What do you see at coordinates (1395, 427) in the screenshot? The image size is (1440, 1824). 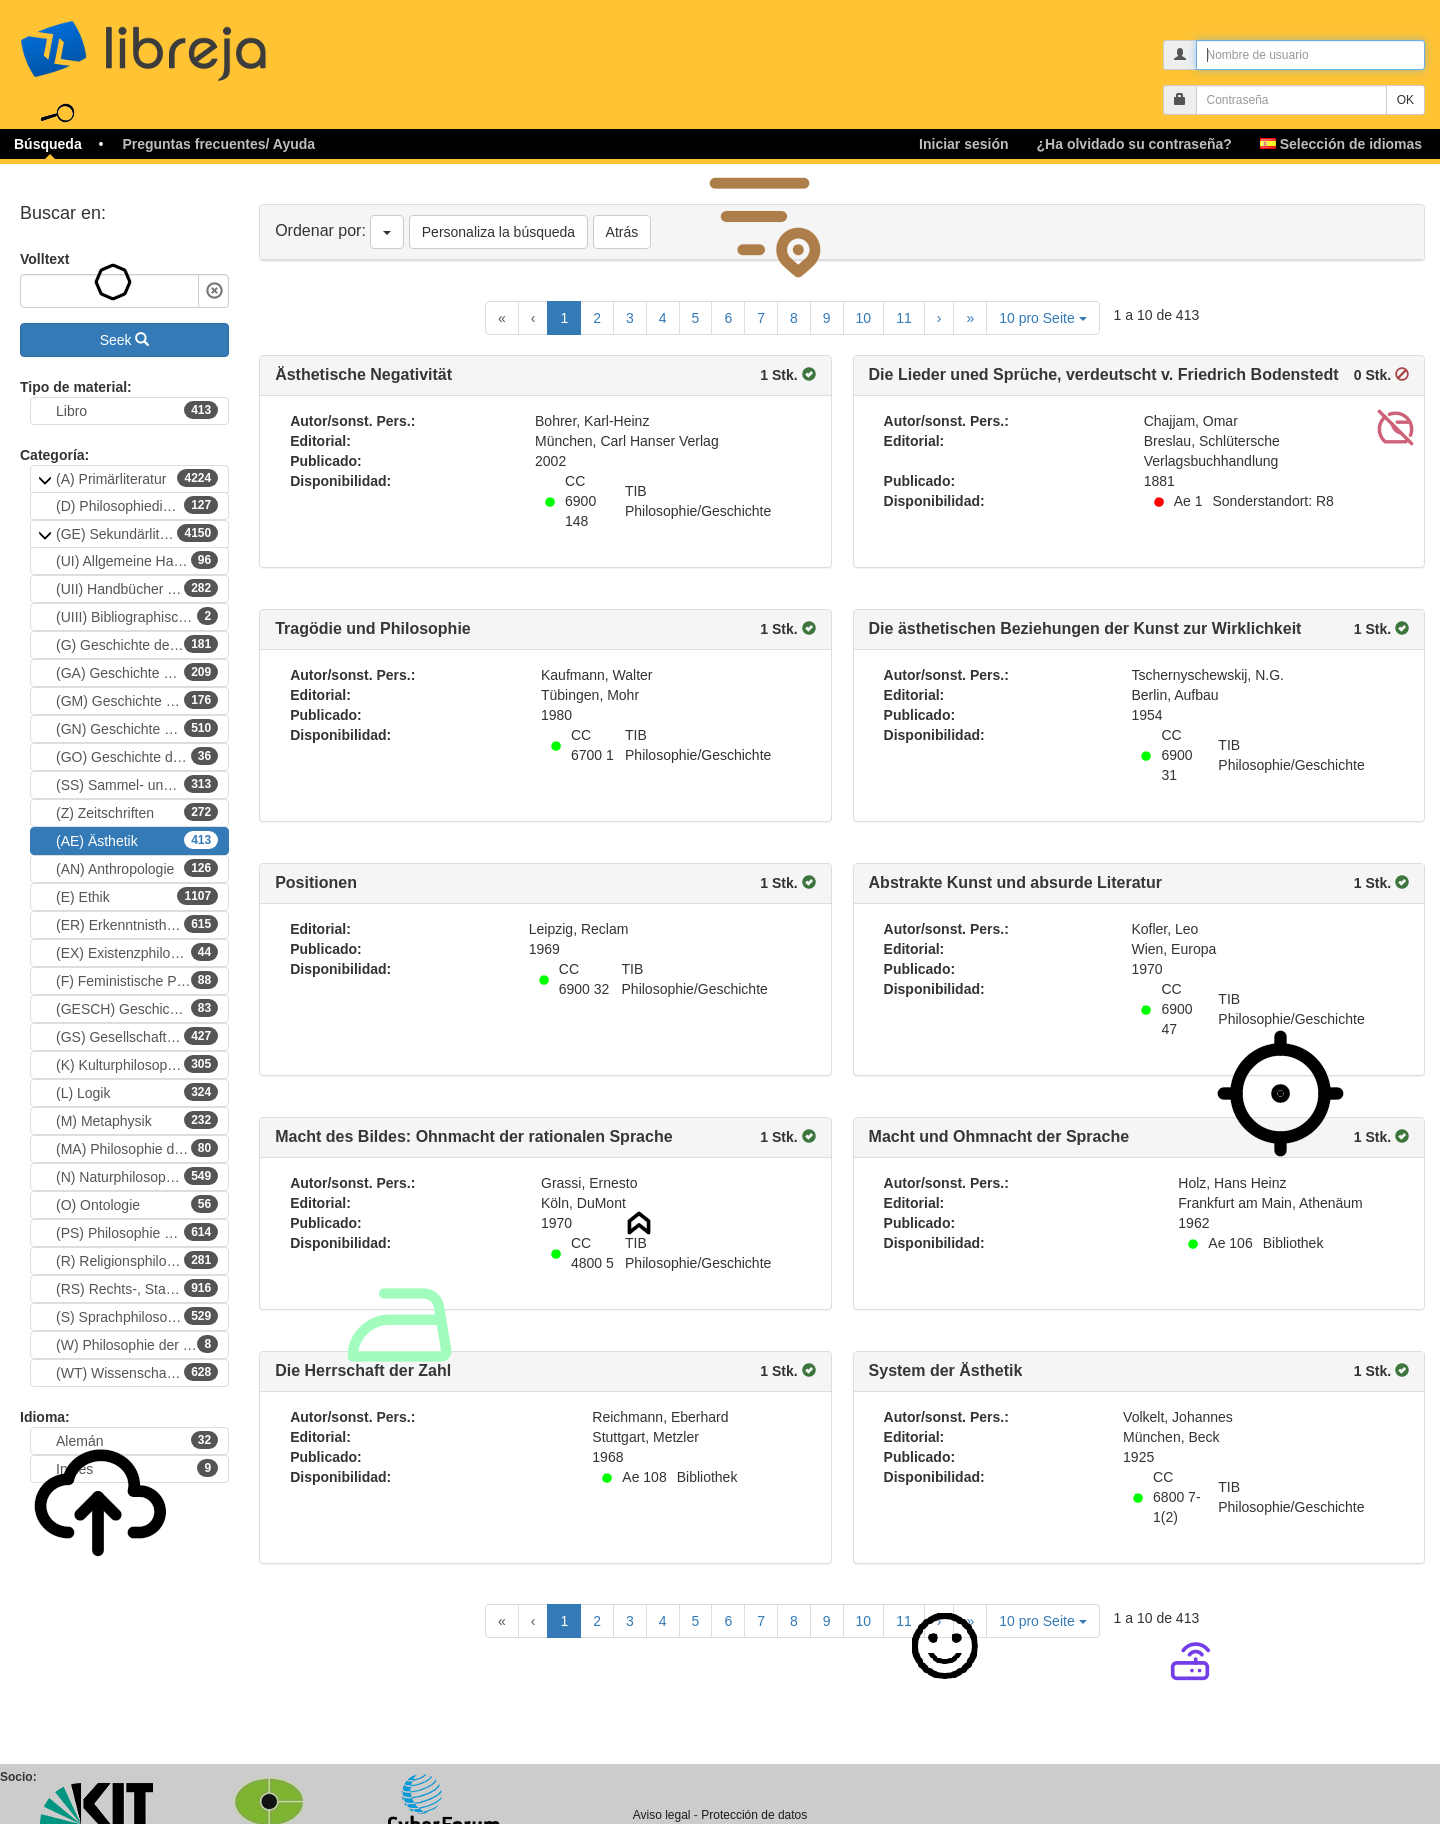 I see `disable safety helmet requirement` at bounding box center [1395, 427].